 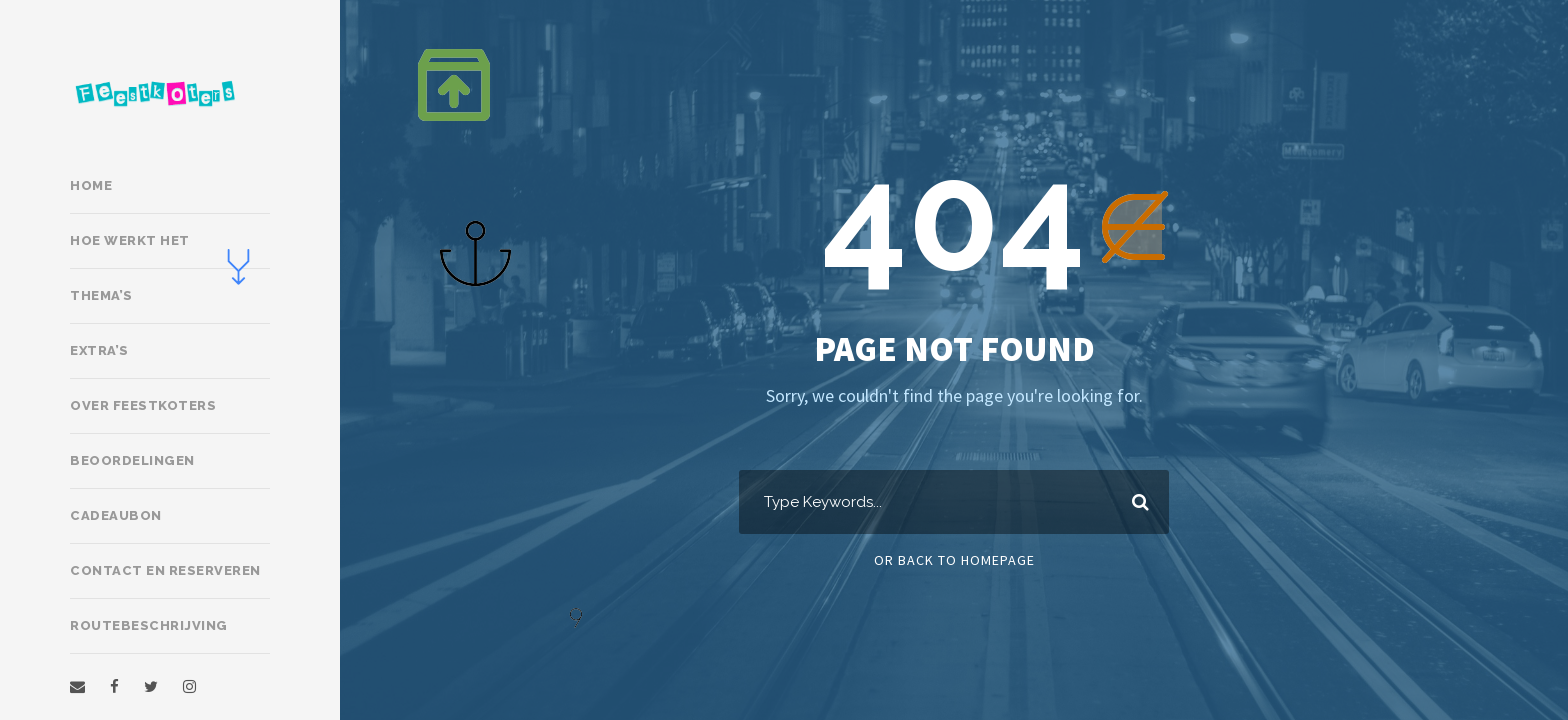 What do you see at coordinates (576, 618) in the screenshot?
I see `indicates the number nine in a list or sequence` at bounding box center [576, 618].